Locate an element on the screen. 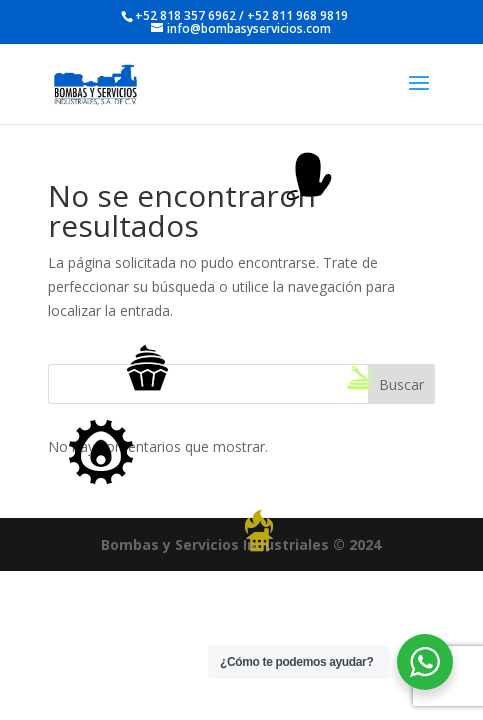 The width and height of the screenshot is (483, 720). access bakery or dessert options is located at coordinates (147, 366).